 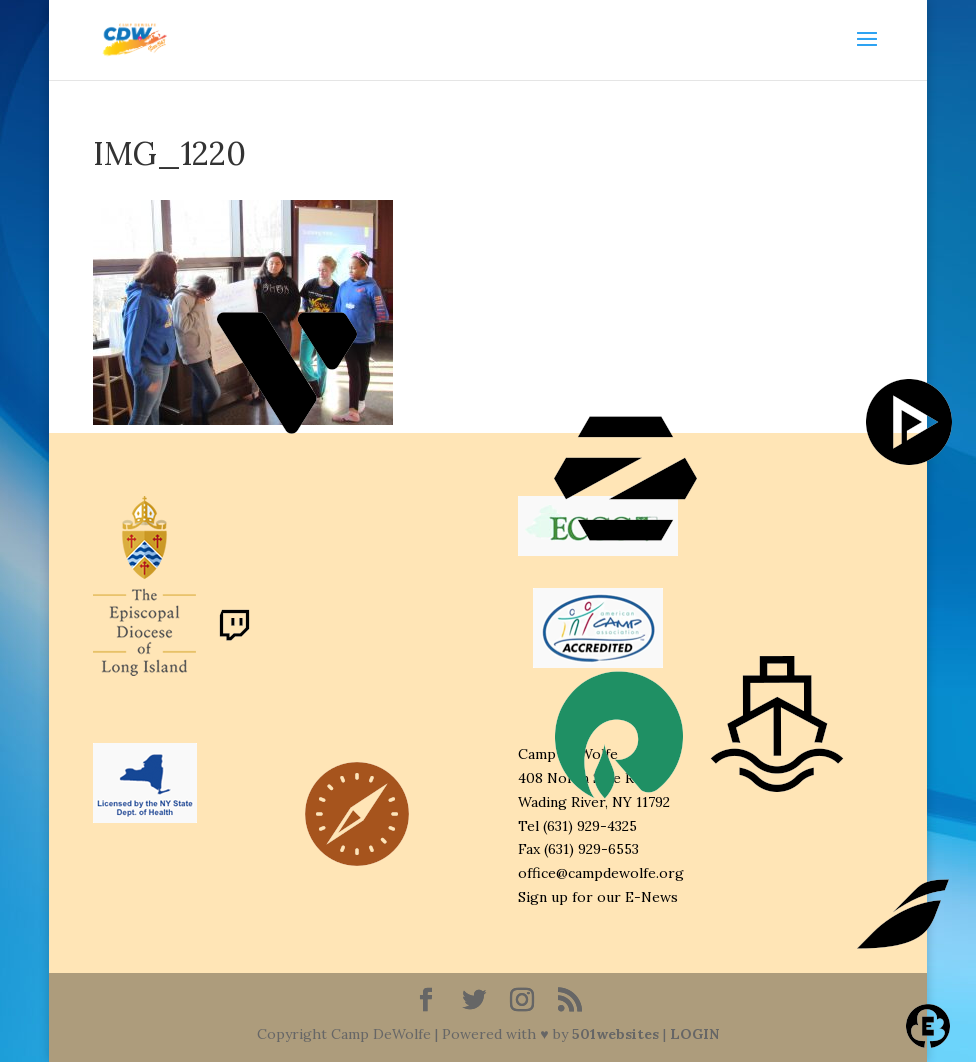 What do you see at coordinates (619, 735) in the screenshot?
I see `reliance industries limited company logo` at bounding box center [619, 735].